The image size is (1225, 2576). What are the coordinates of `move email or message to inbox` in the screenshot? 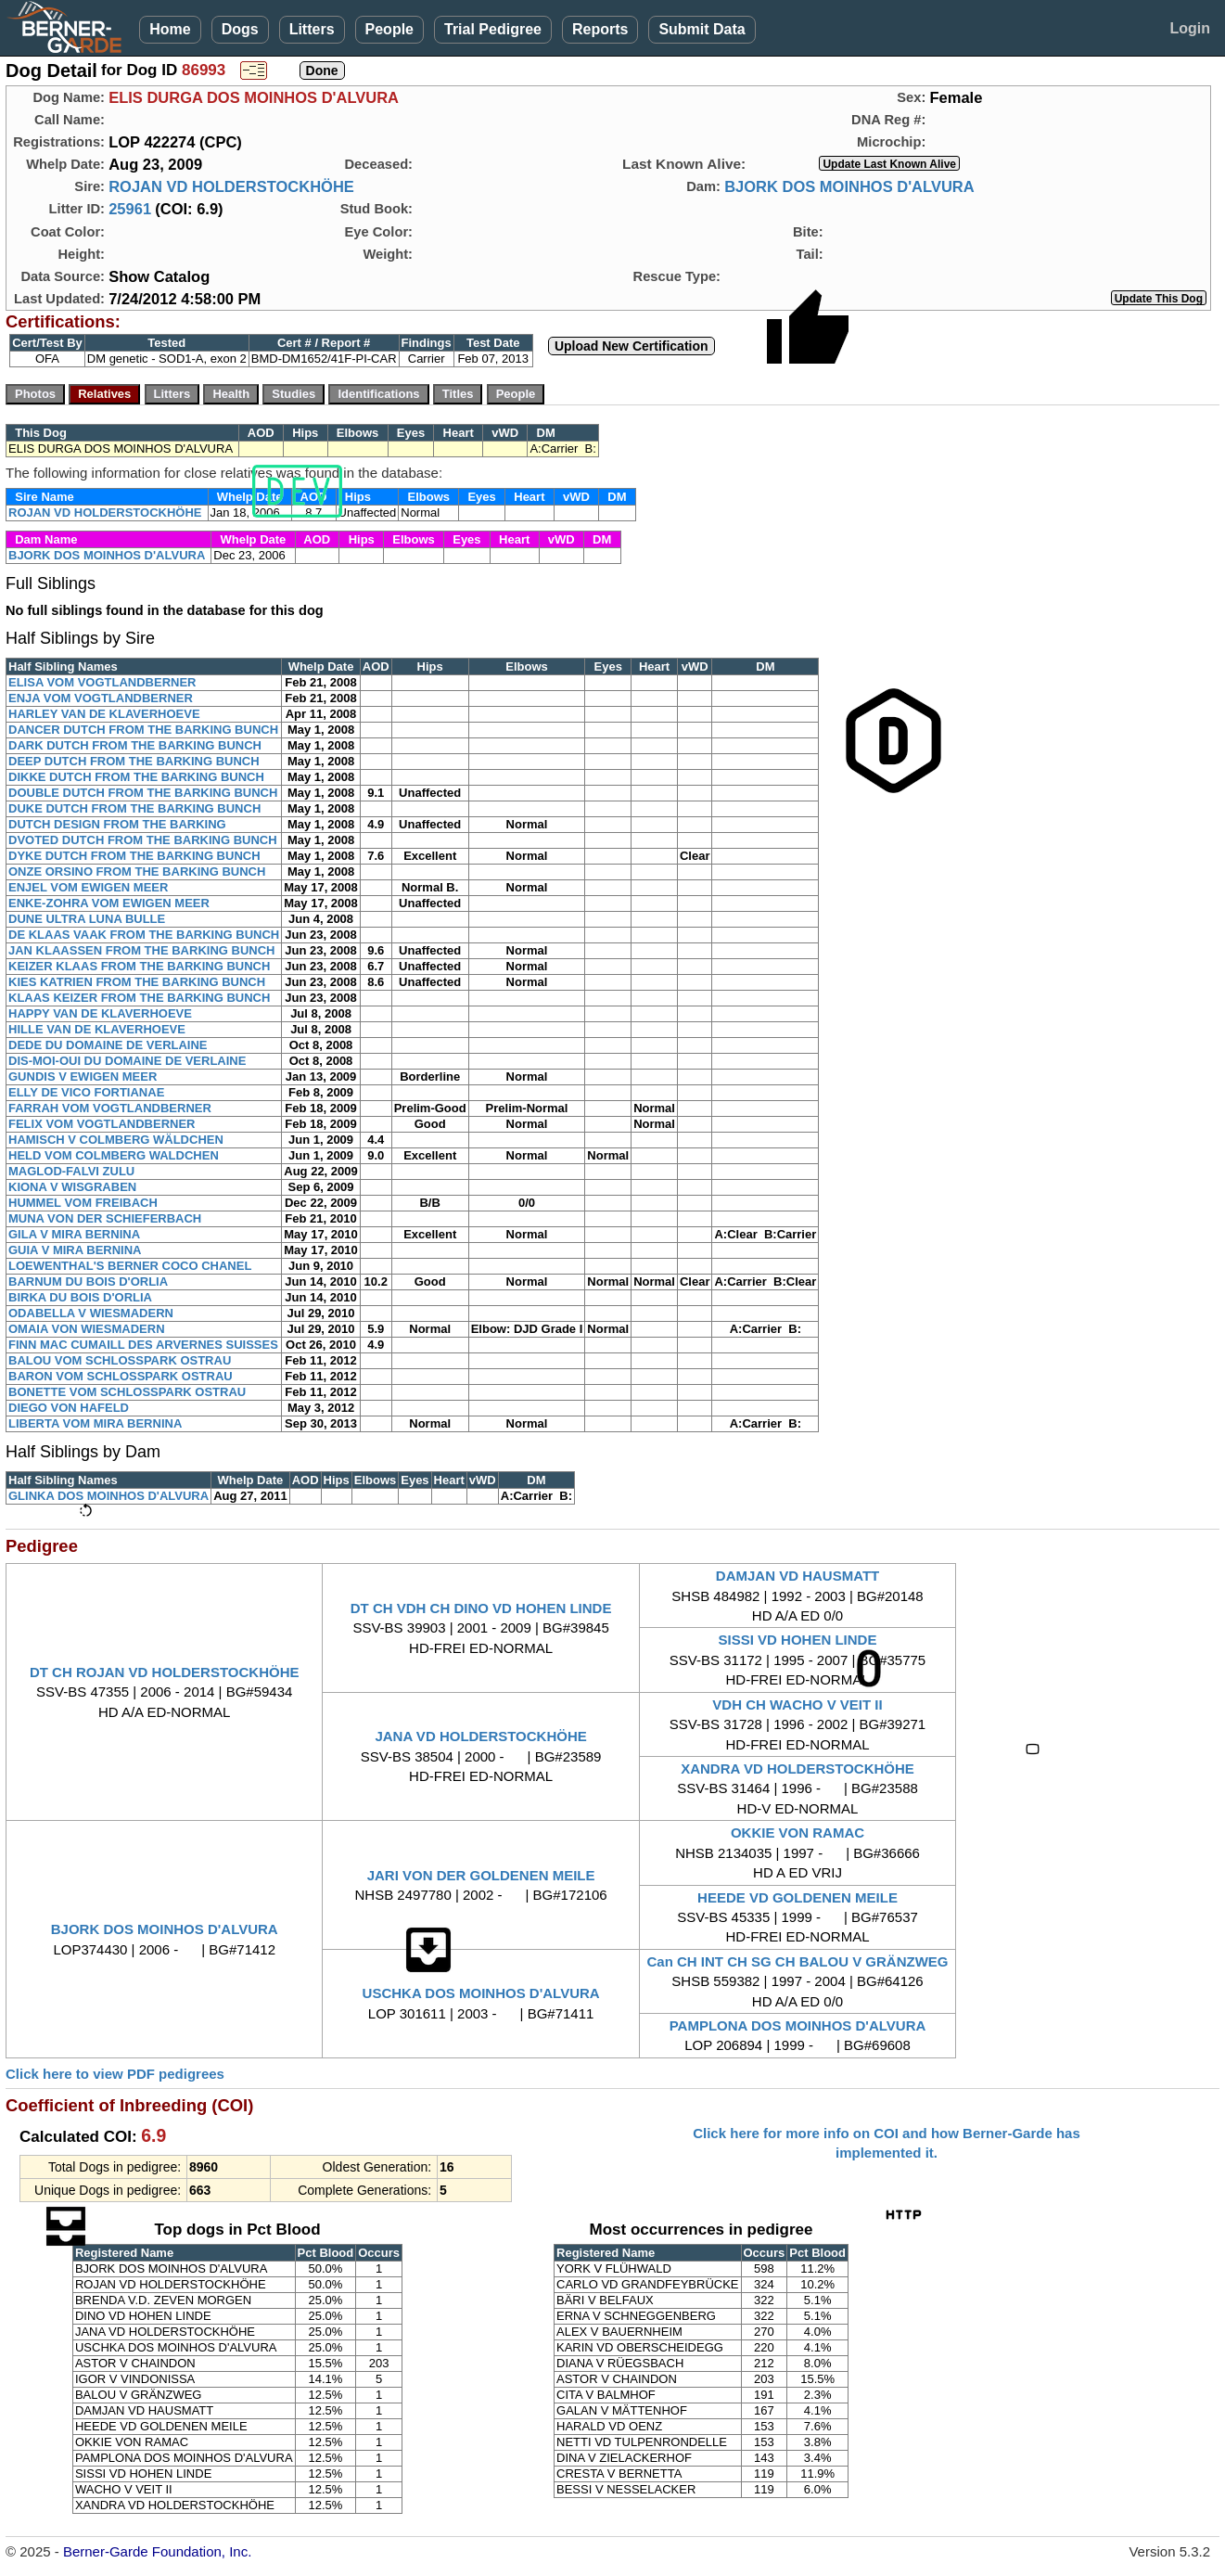 It's located at (428, 1950).